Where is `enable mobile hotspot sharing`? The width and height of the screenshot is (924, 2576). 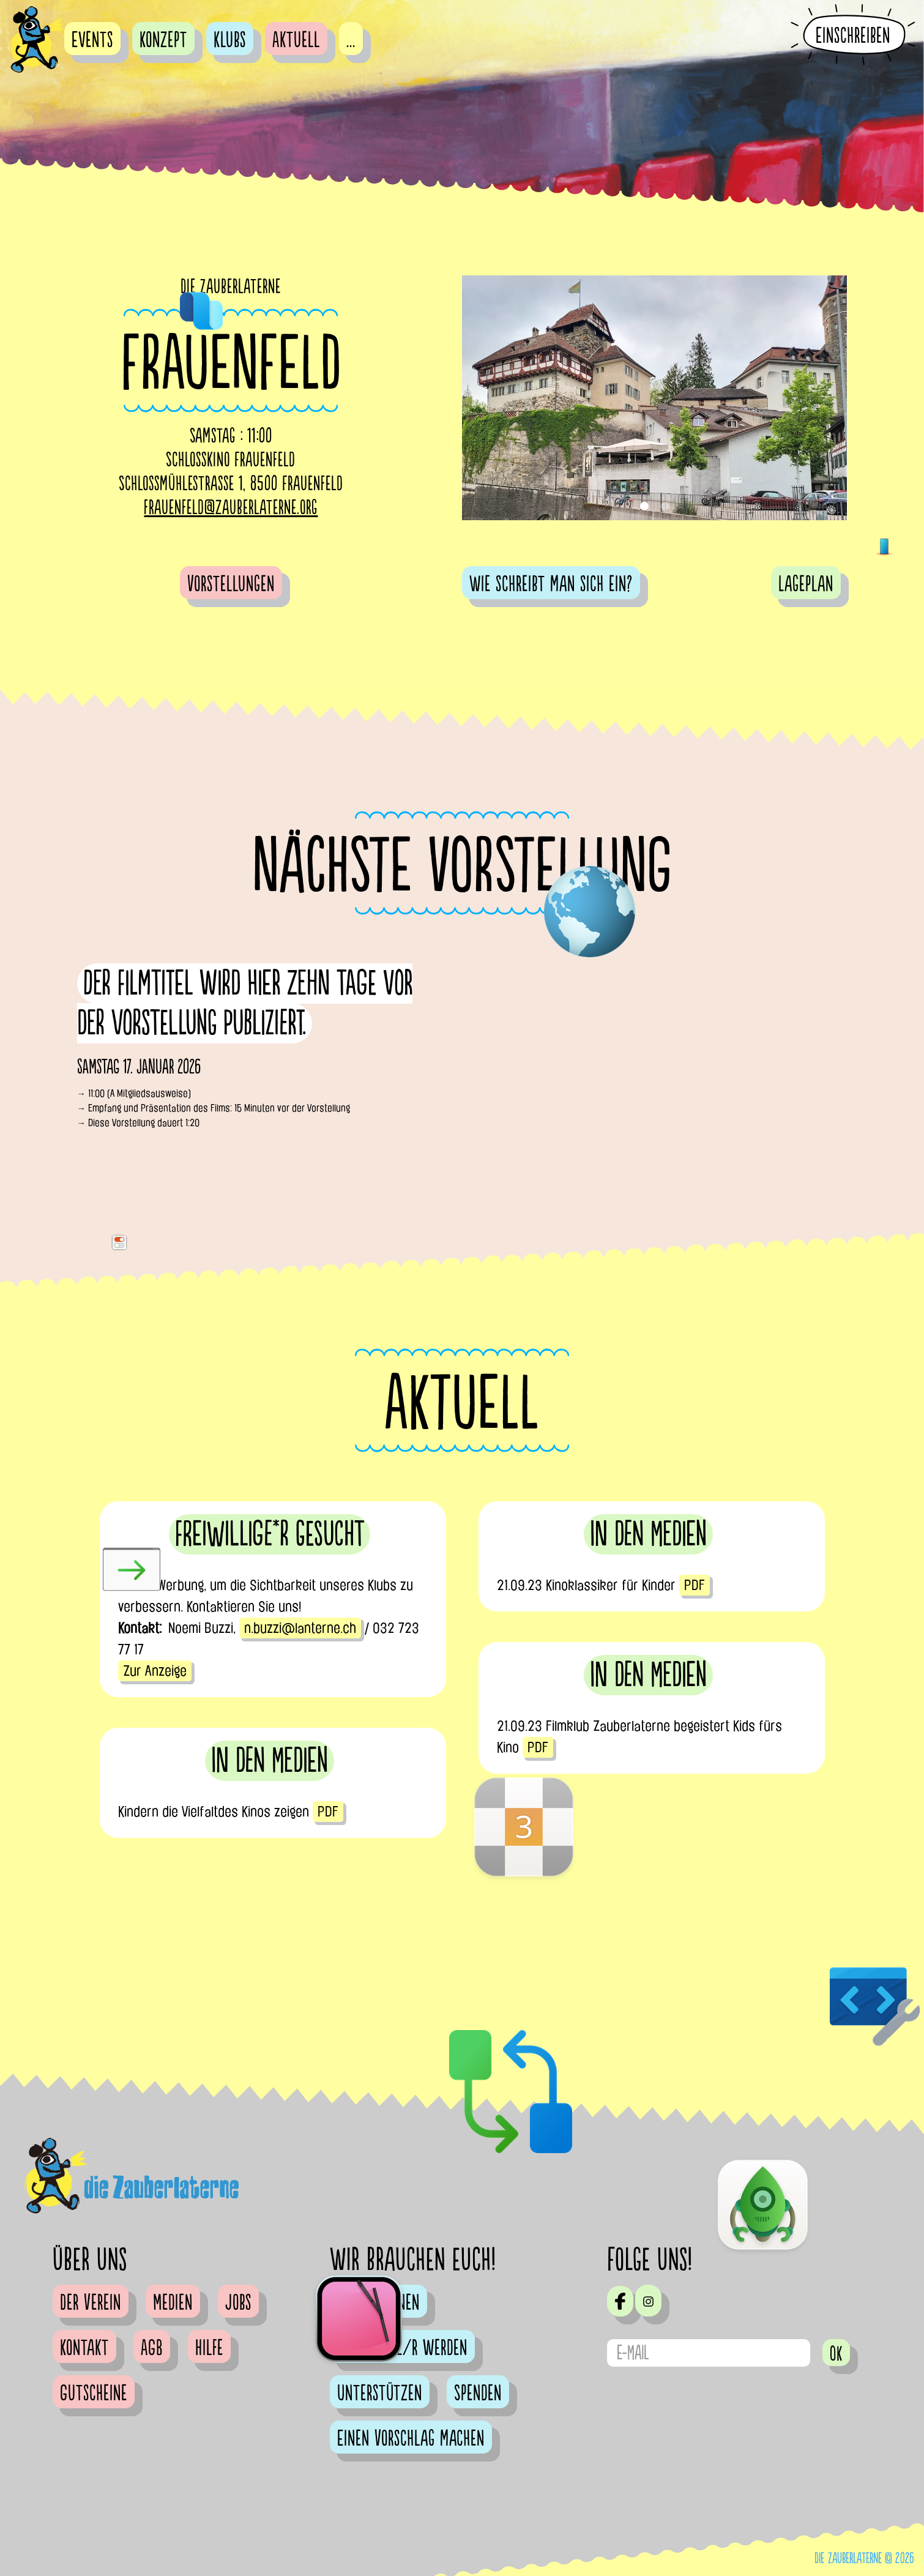
enable mobile hotspot sharing is located at coordinates (884, 547).